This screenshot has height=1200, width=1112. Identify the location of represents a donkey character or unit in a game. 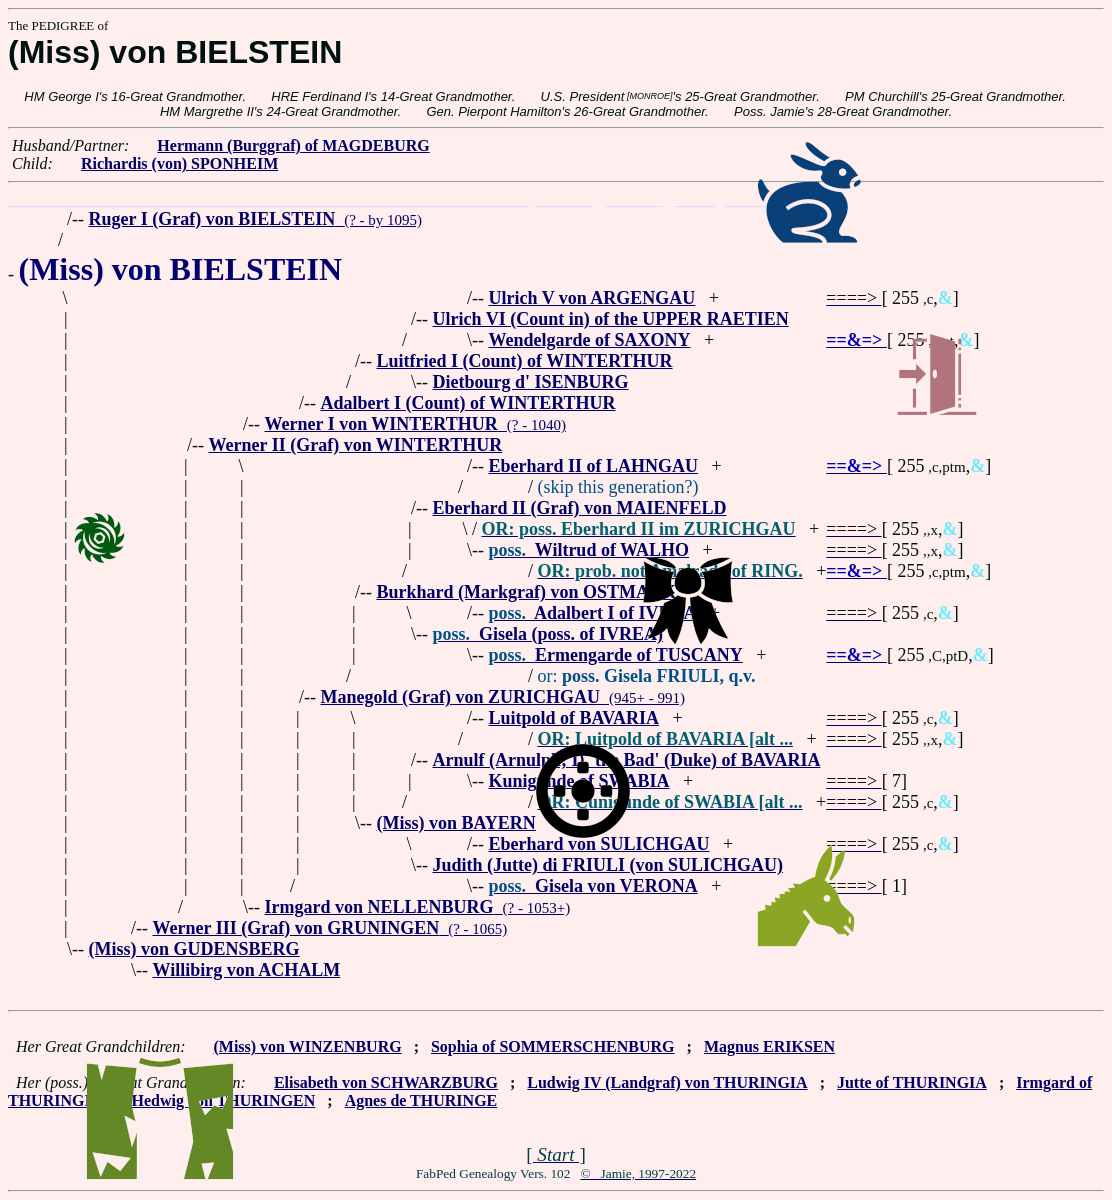
(808, 895).